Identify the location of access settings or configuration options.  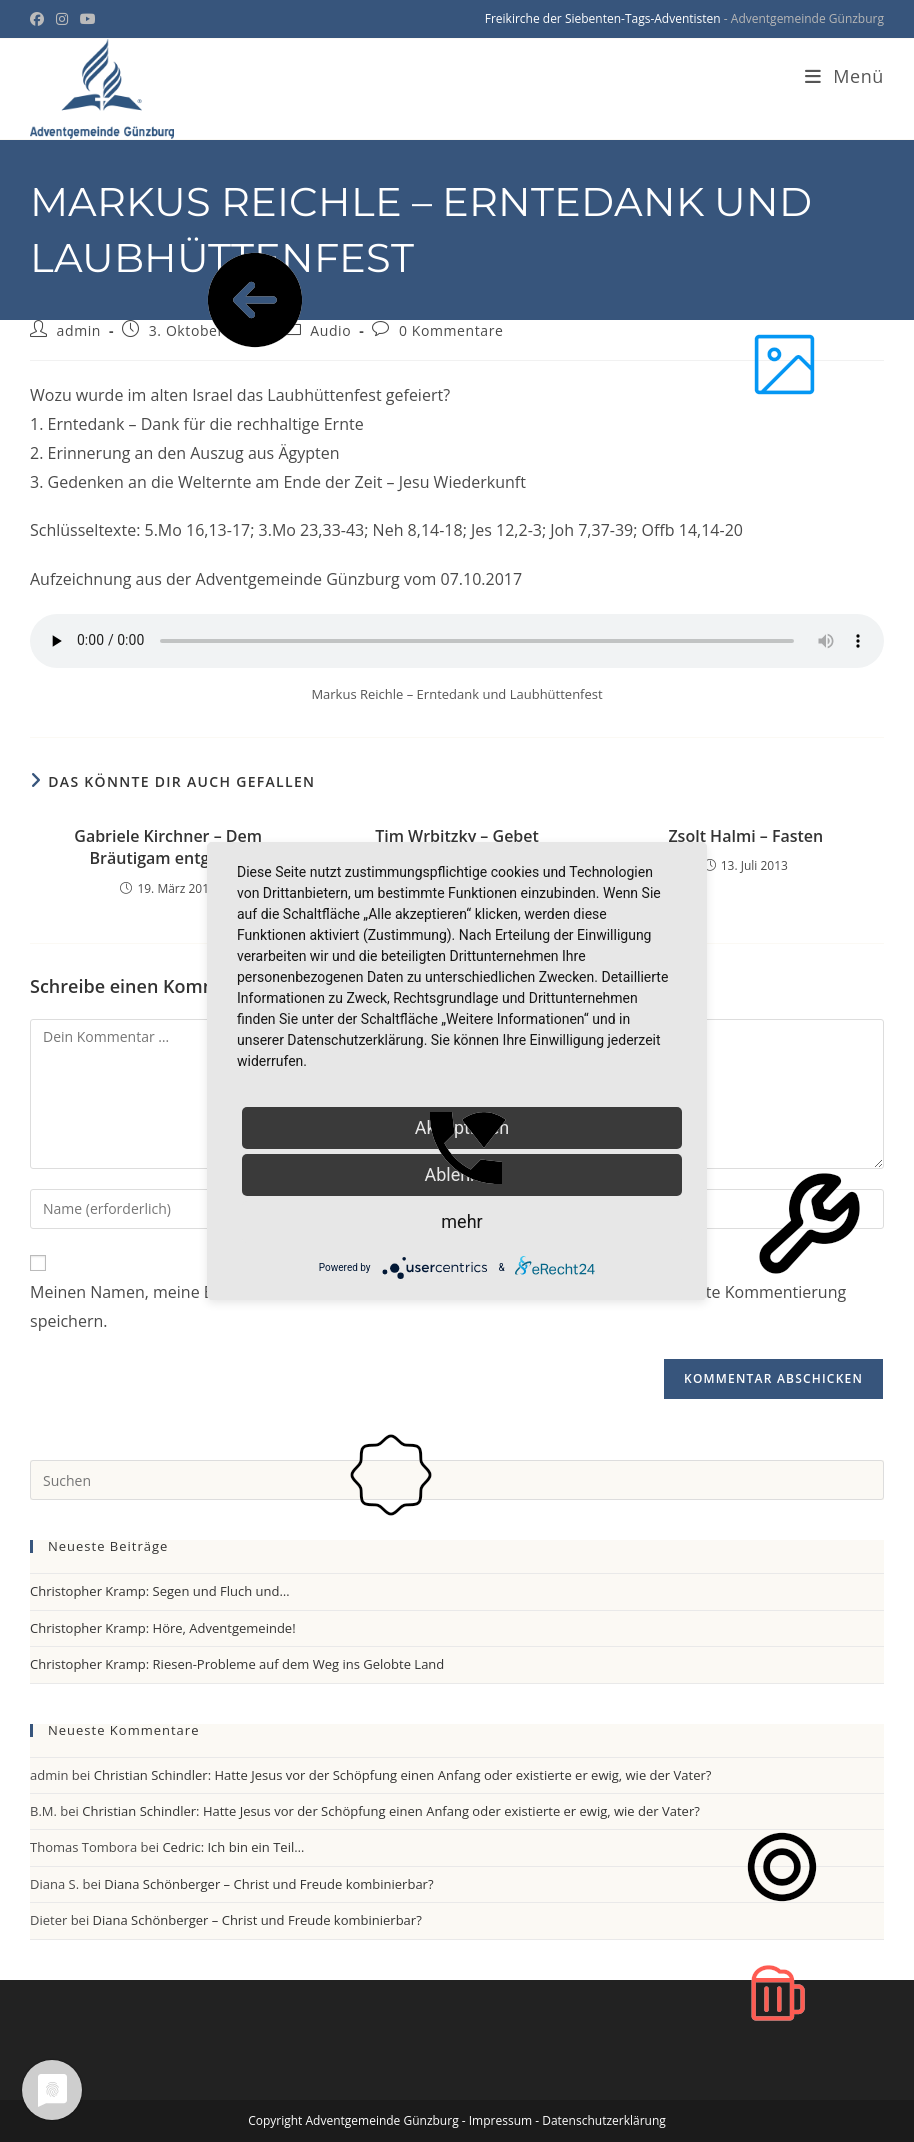
(809, 1223).